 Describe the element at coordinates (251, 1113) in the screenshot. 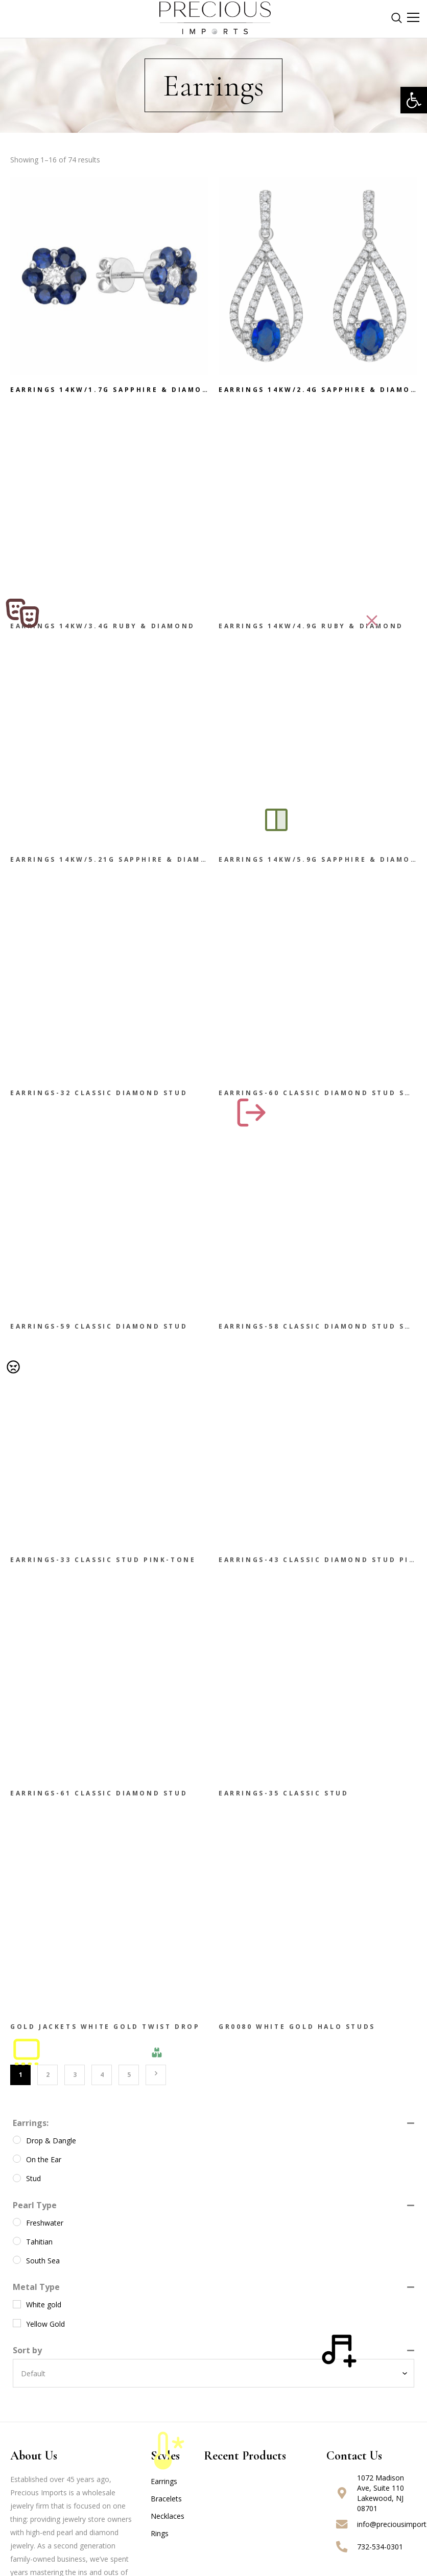

I see `log out of your account` at that location.